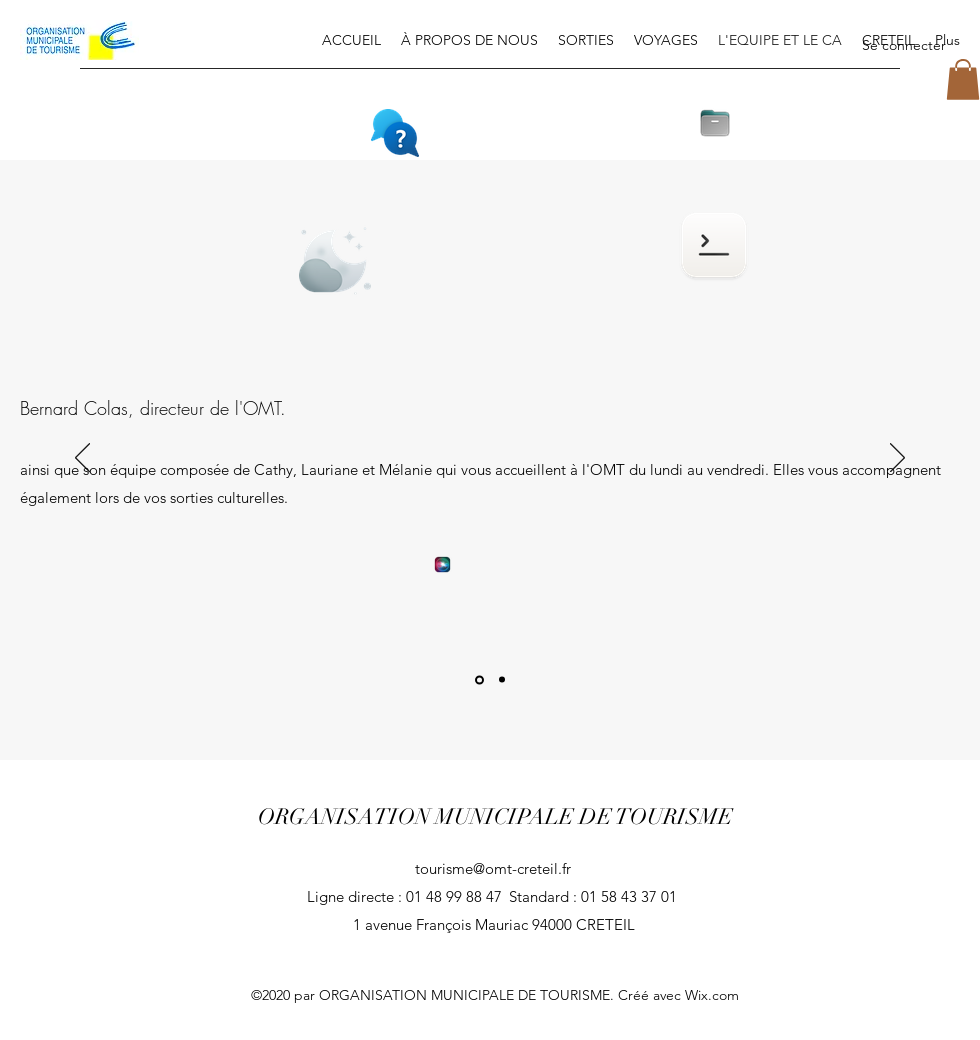  What do you see at coordinates (715, 123) in the screenshot?
I see `open the file manager application` at bounding box center [715, 123].